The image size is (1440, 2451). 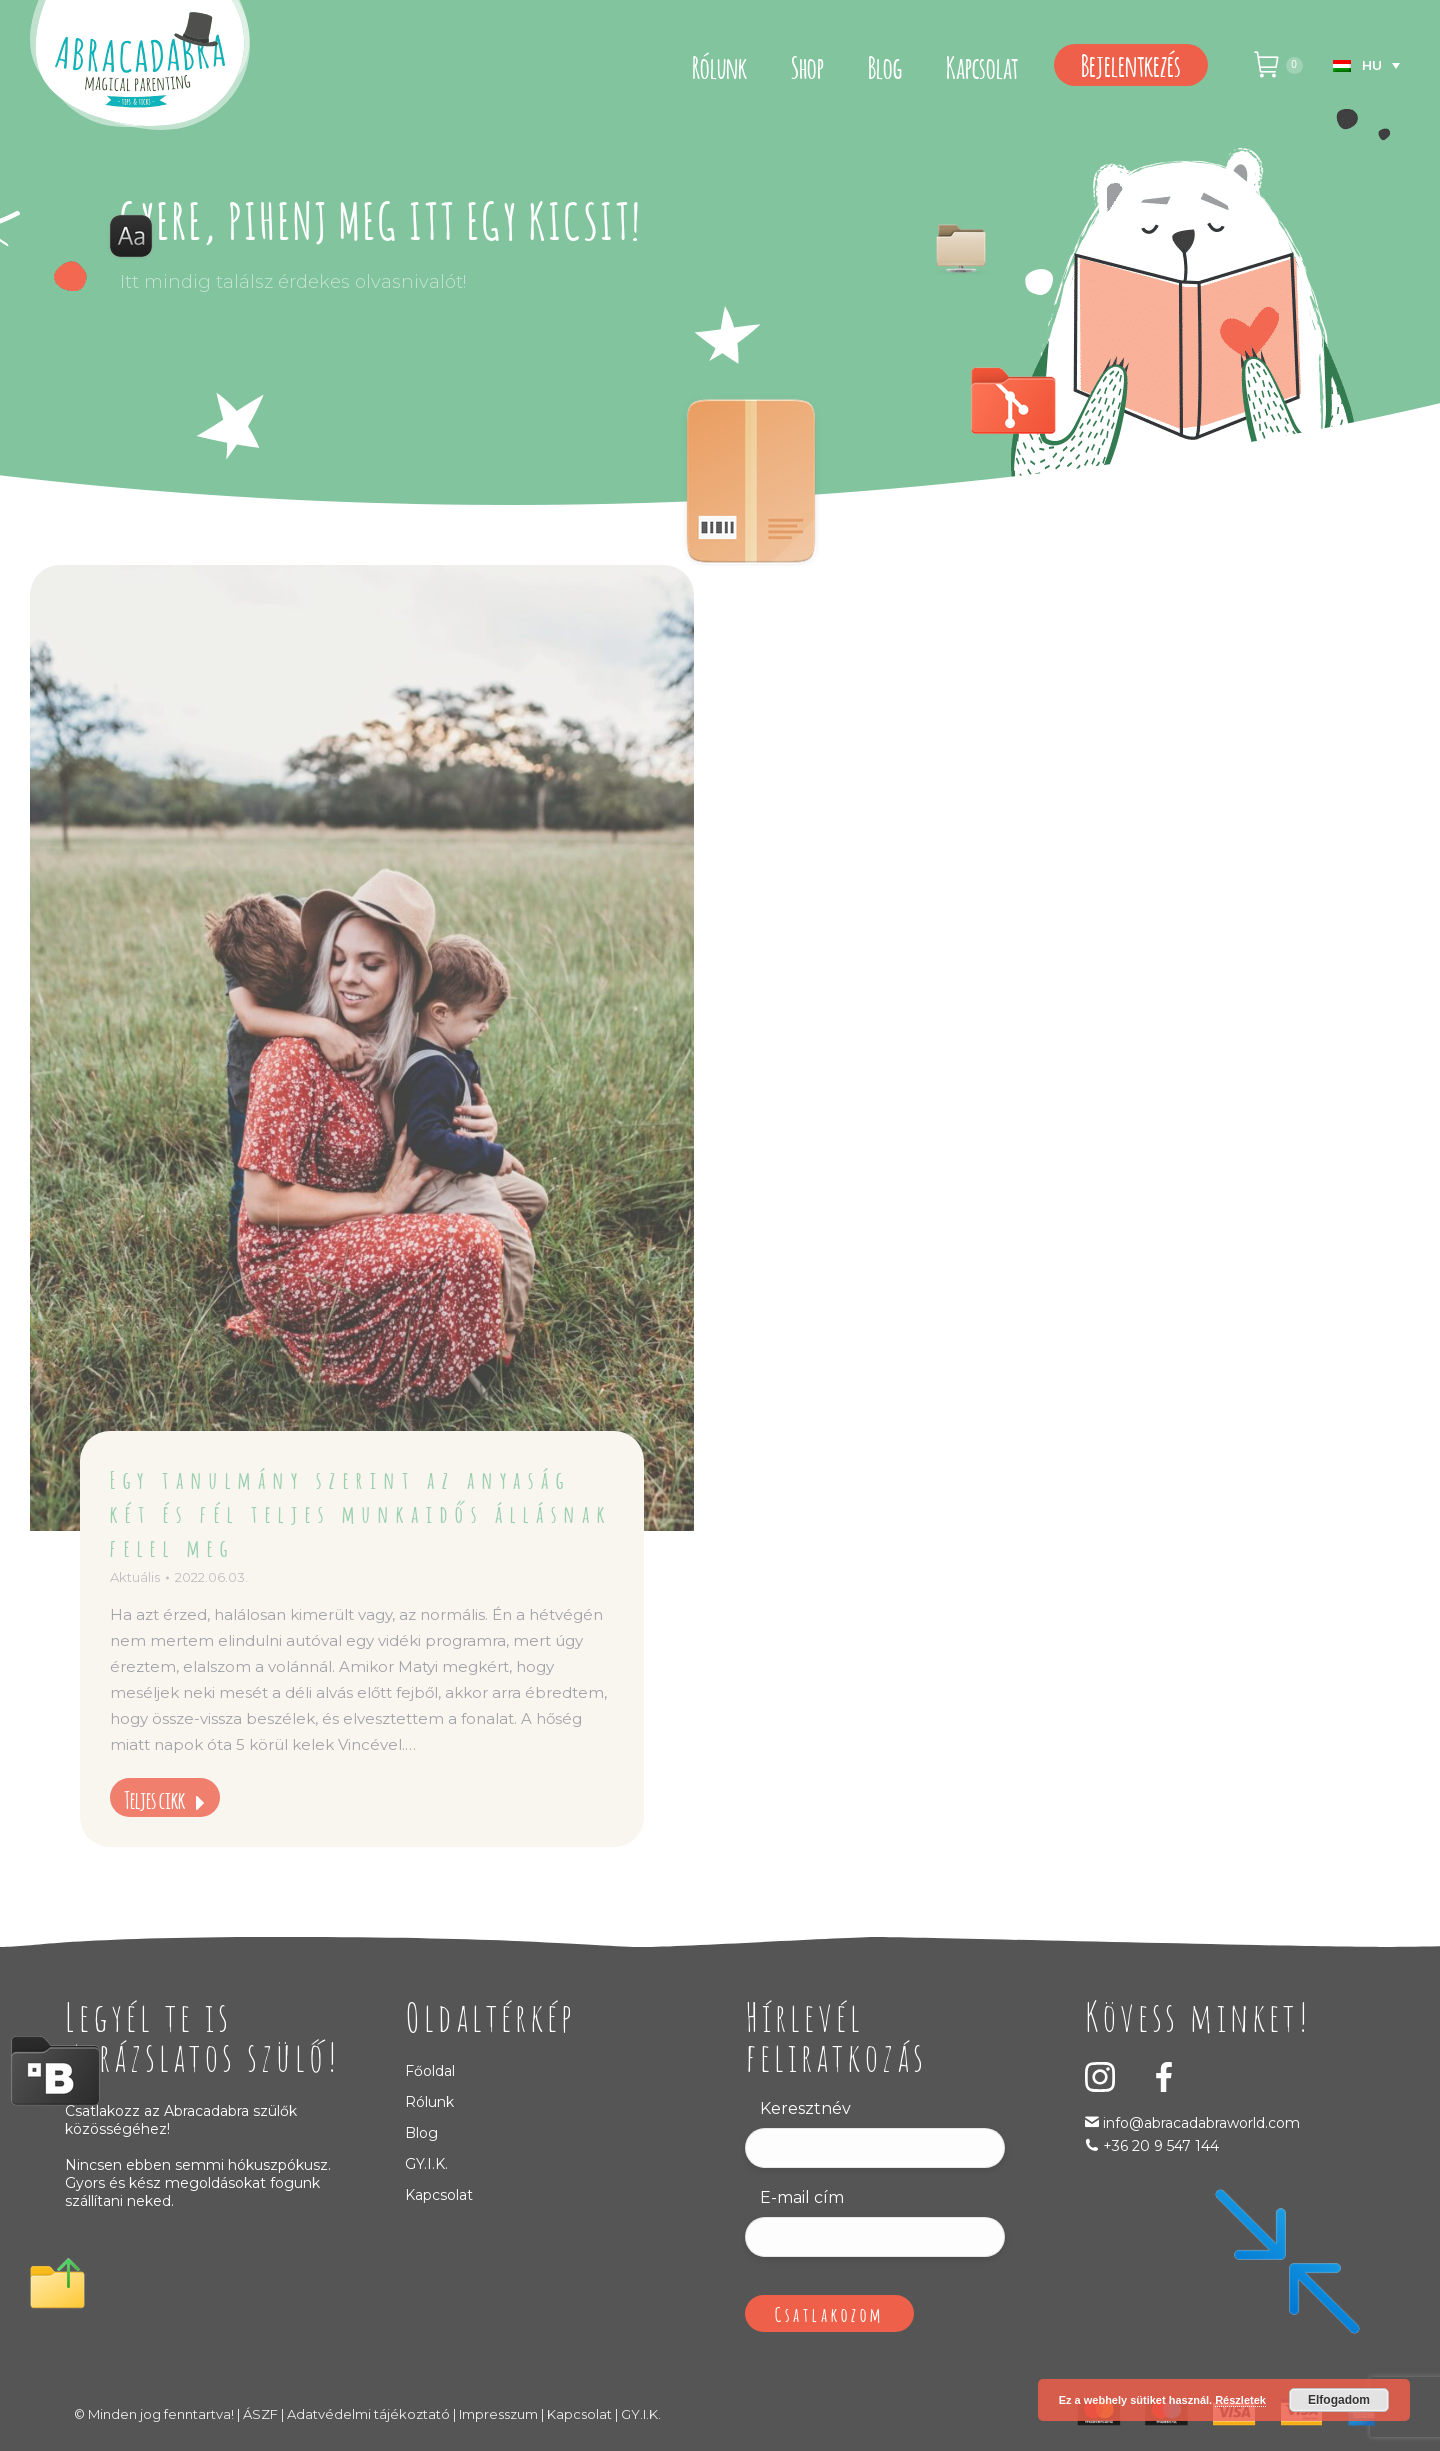 I want to click on access files stored on a remote server, so click(x=961, y=250).